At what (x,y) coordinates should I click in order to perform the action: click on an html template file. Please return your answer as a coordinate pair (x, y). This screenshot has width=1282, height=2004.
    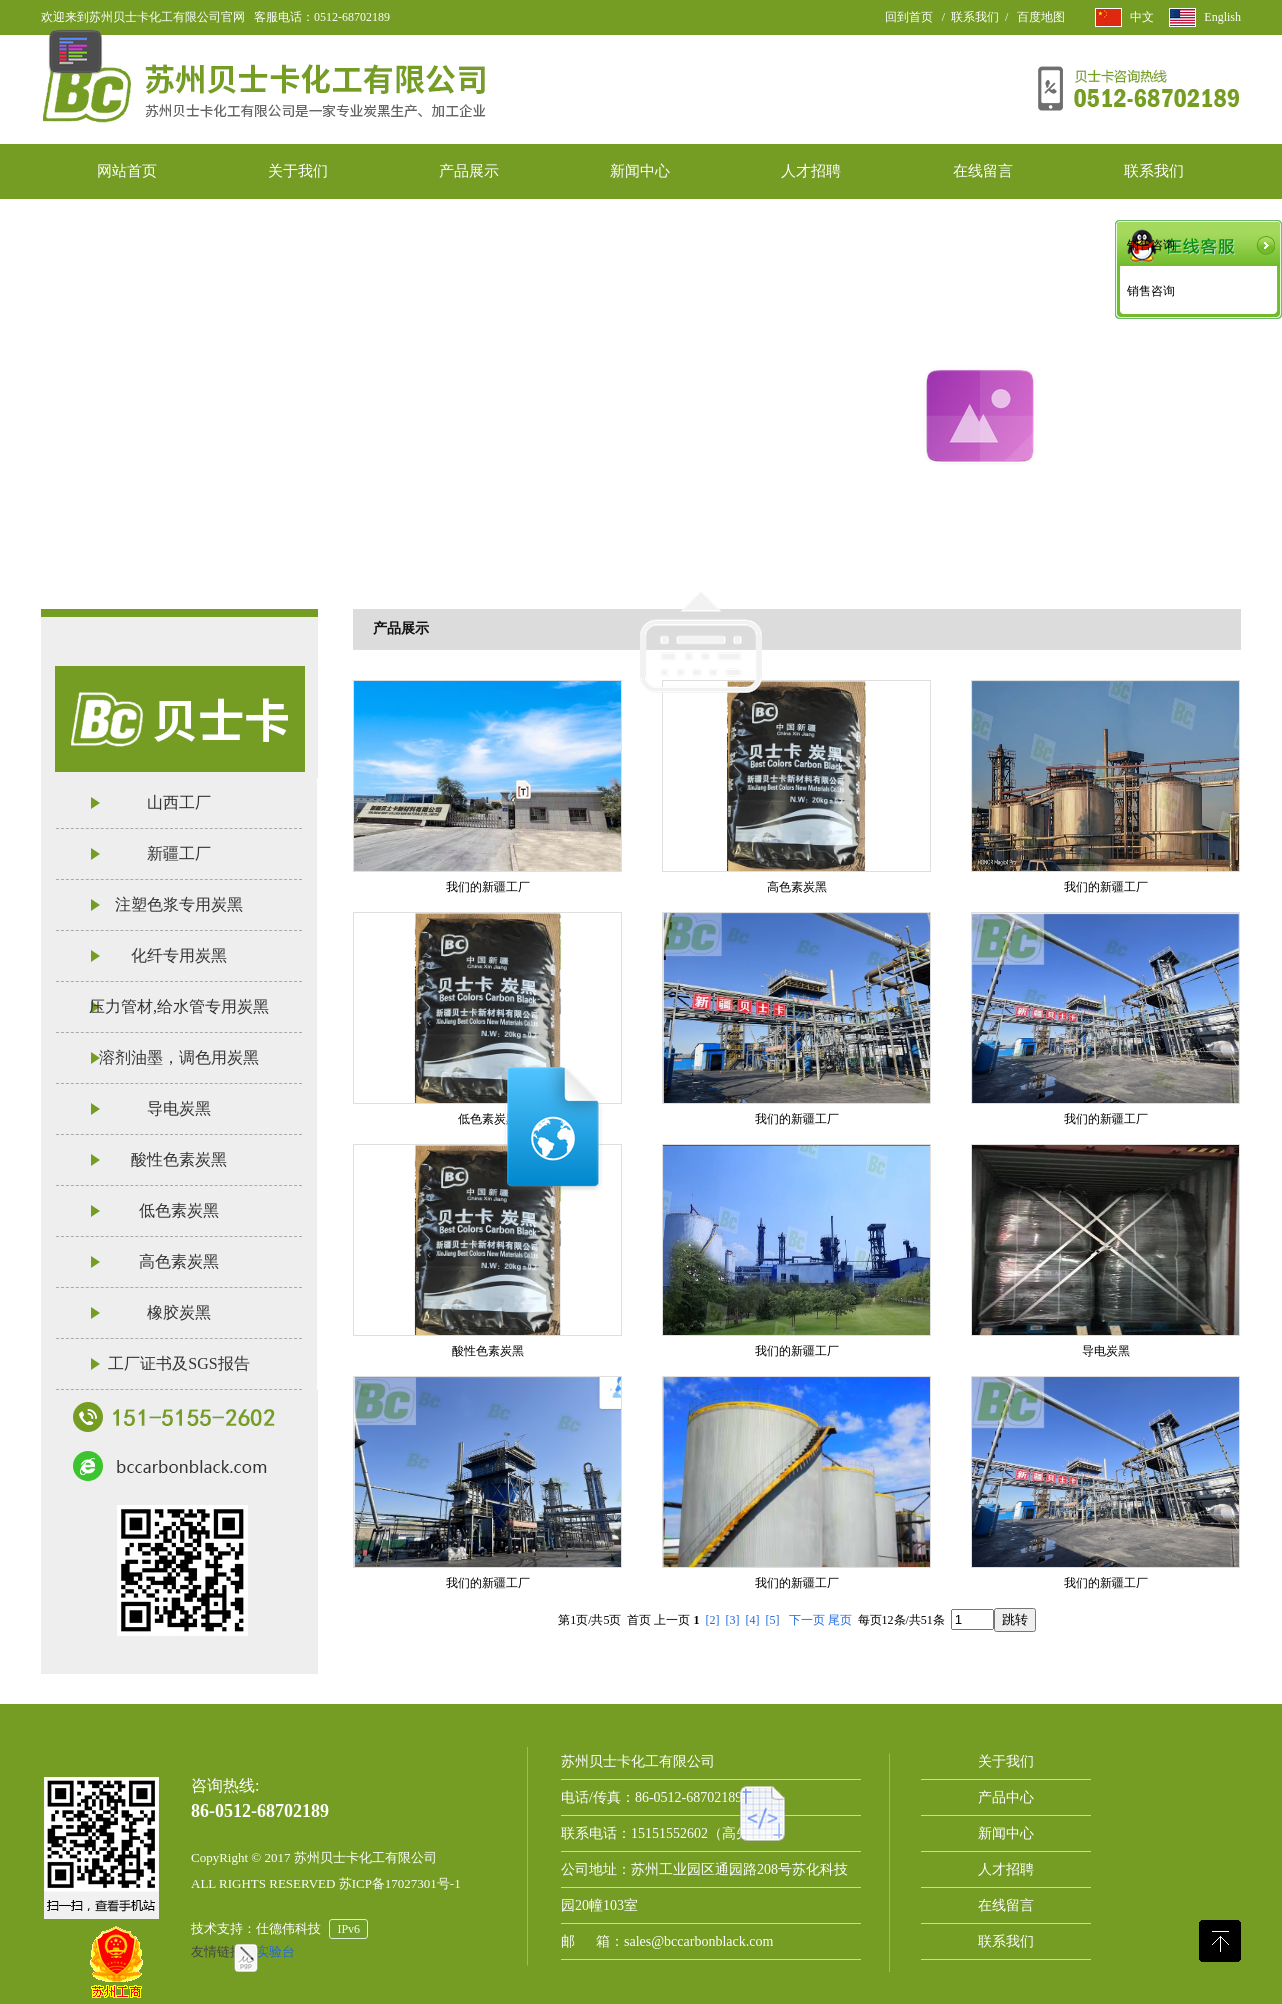
    Looking at the image, I should click on (762, 1813).